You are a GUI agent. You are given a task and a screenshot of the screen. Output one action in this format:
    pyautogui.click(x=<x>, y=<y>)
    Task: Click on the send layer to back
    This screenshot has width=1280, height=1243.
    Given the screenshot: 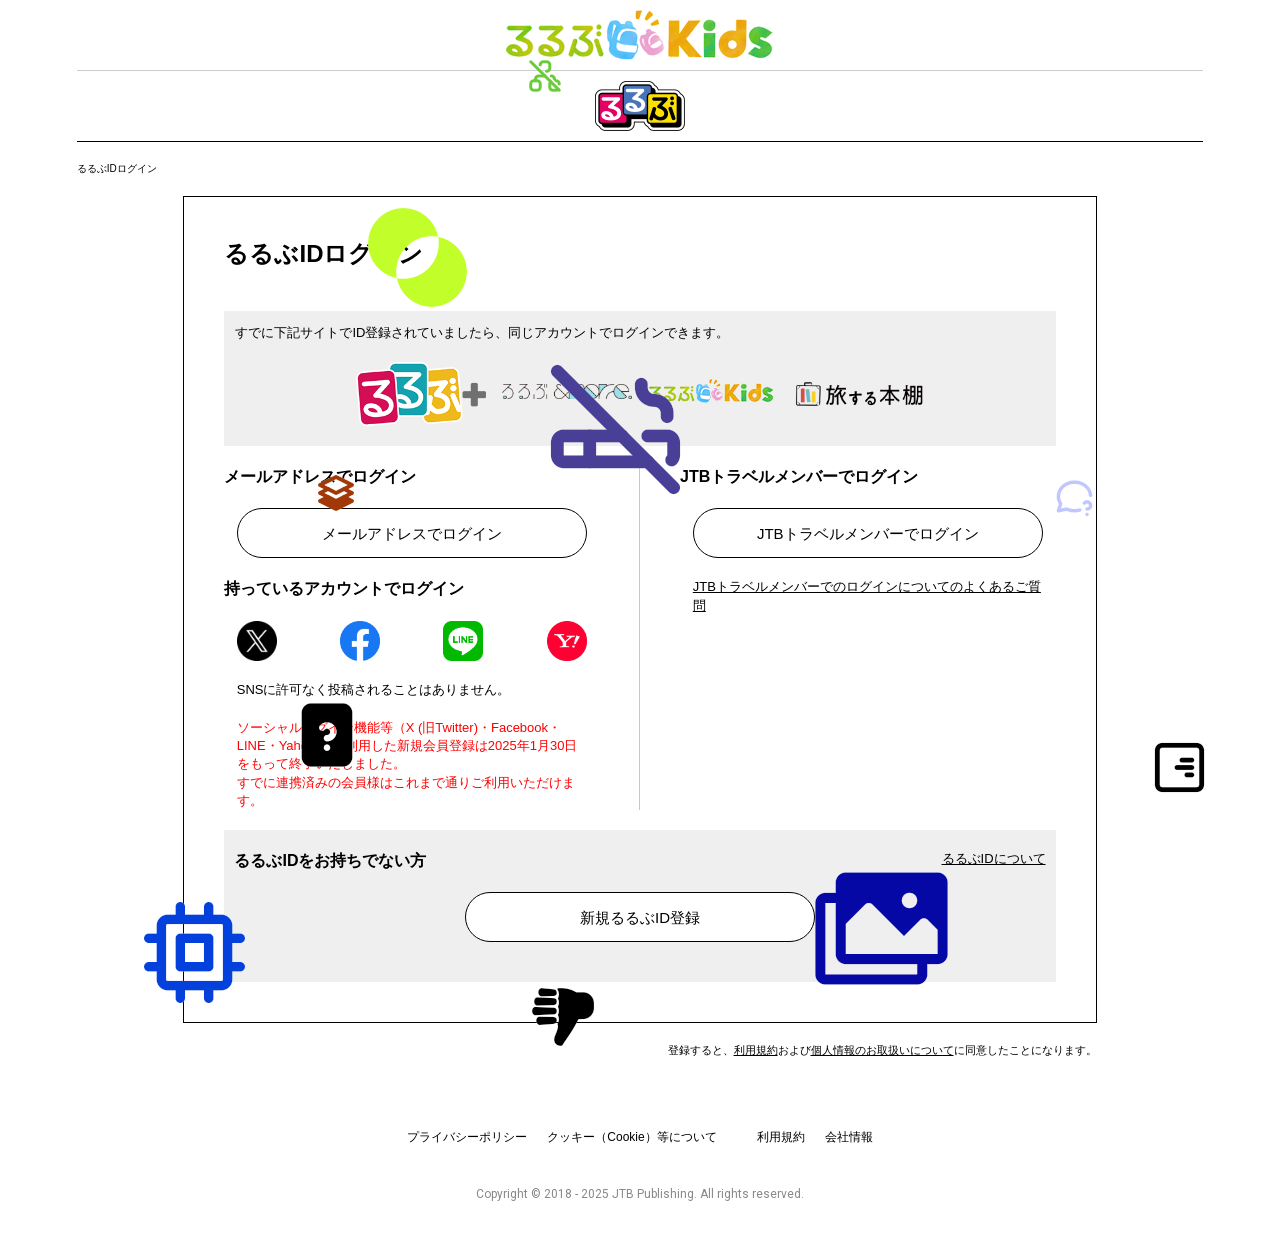 What is the action you would take?
    pyautogui.click(x=336, y=493)
    